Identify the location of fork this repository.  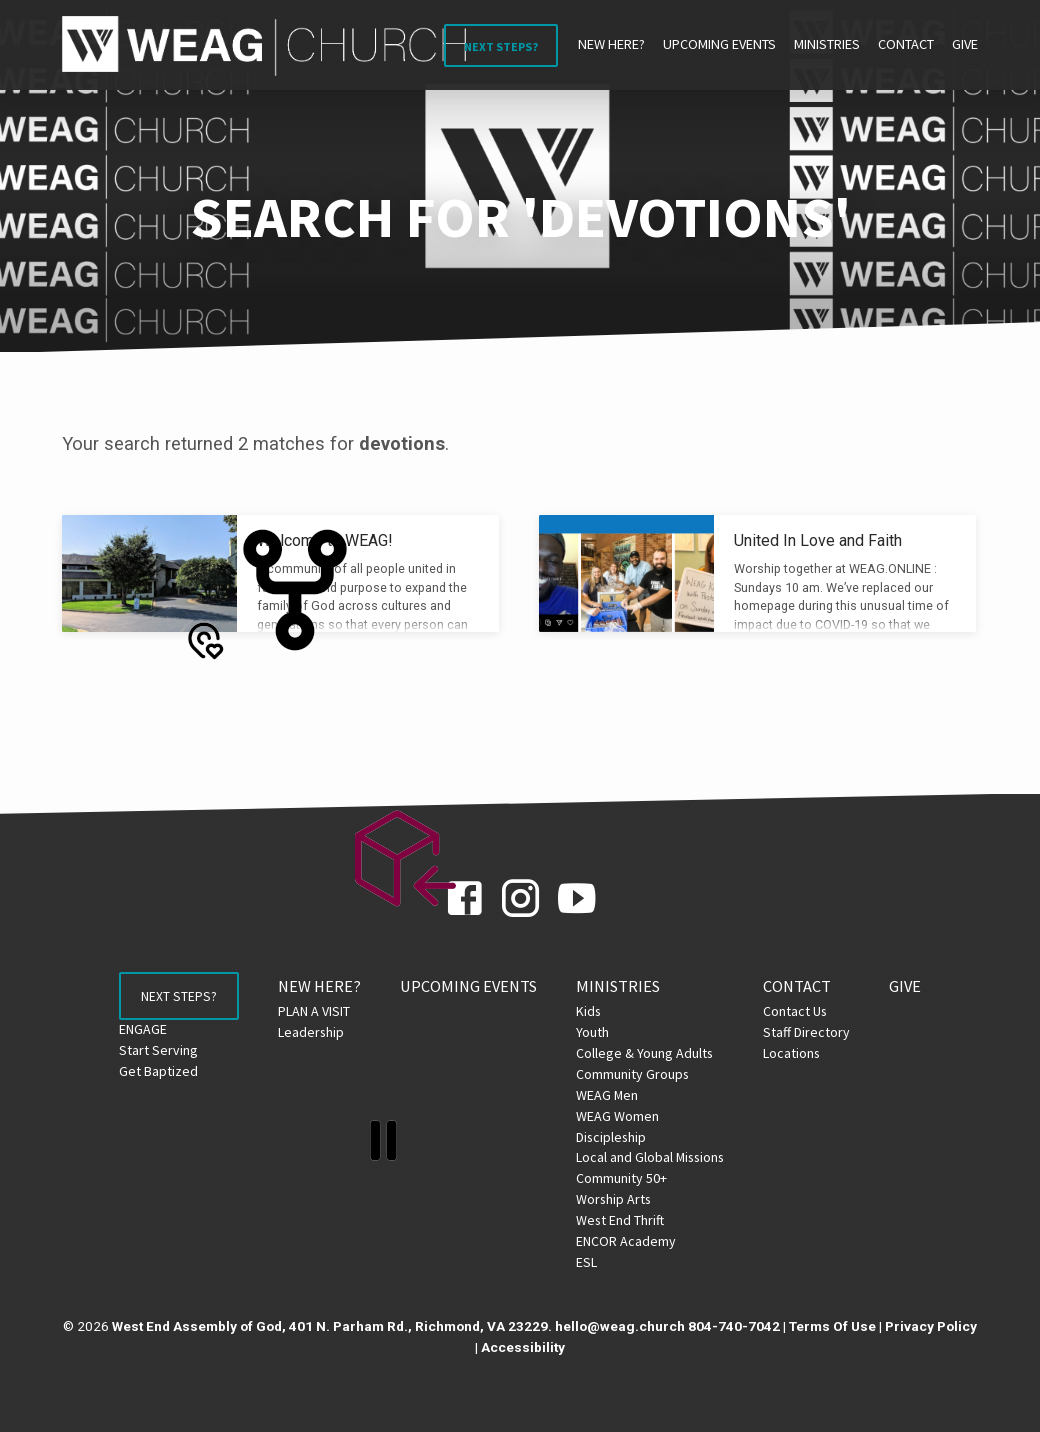
(295, 590).